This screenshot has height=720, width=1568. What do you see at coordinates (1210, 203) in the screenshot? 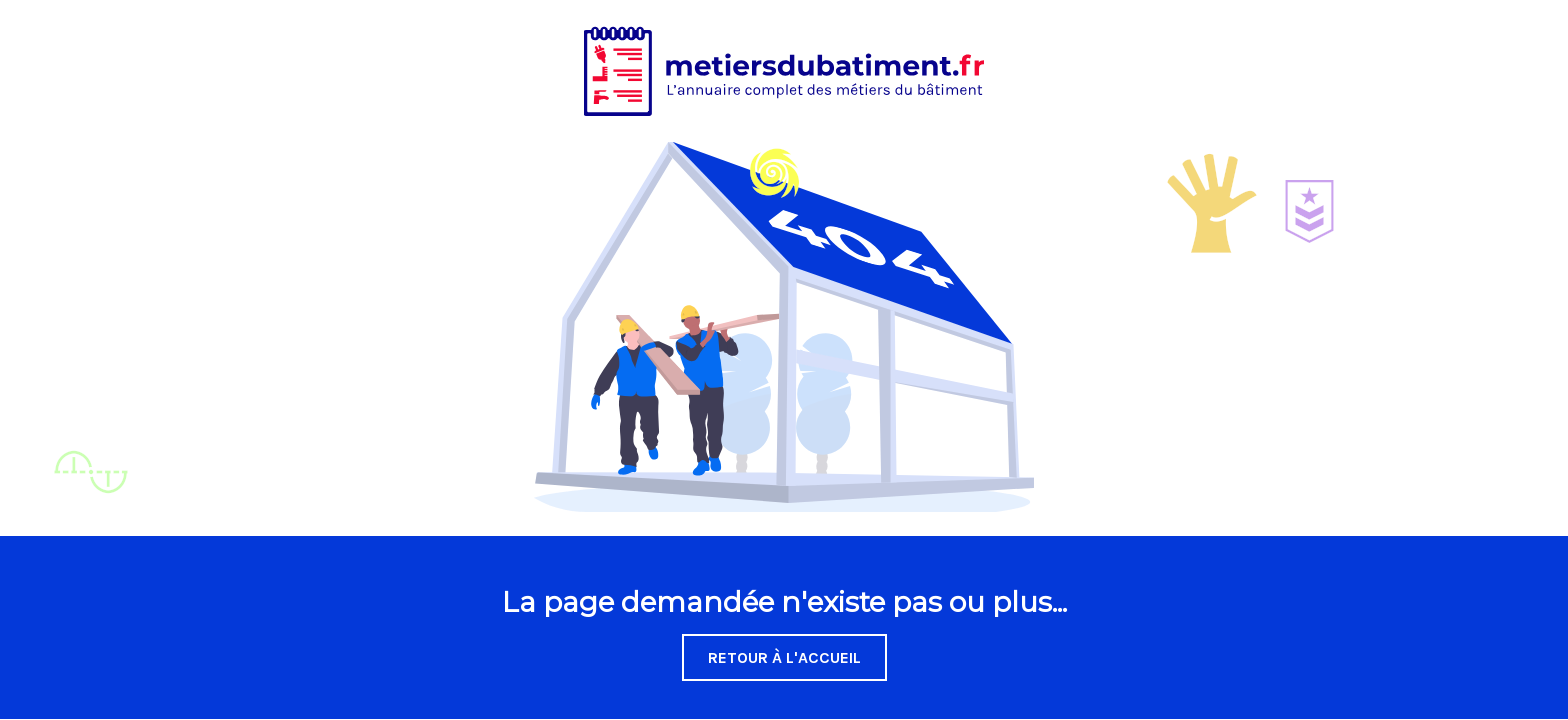
I see `high-five or wave gesture` at bounding box center [1210, 203].